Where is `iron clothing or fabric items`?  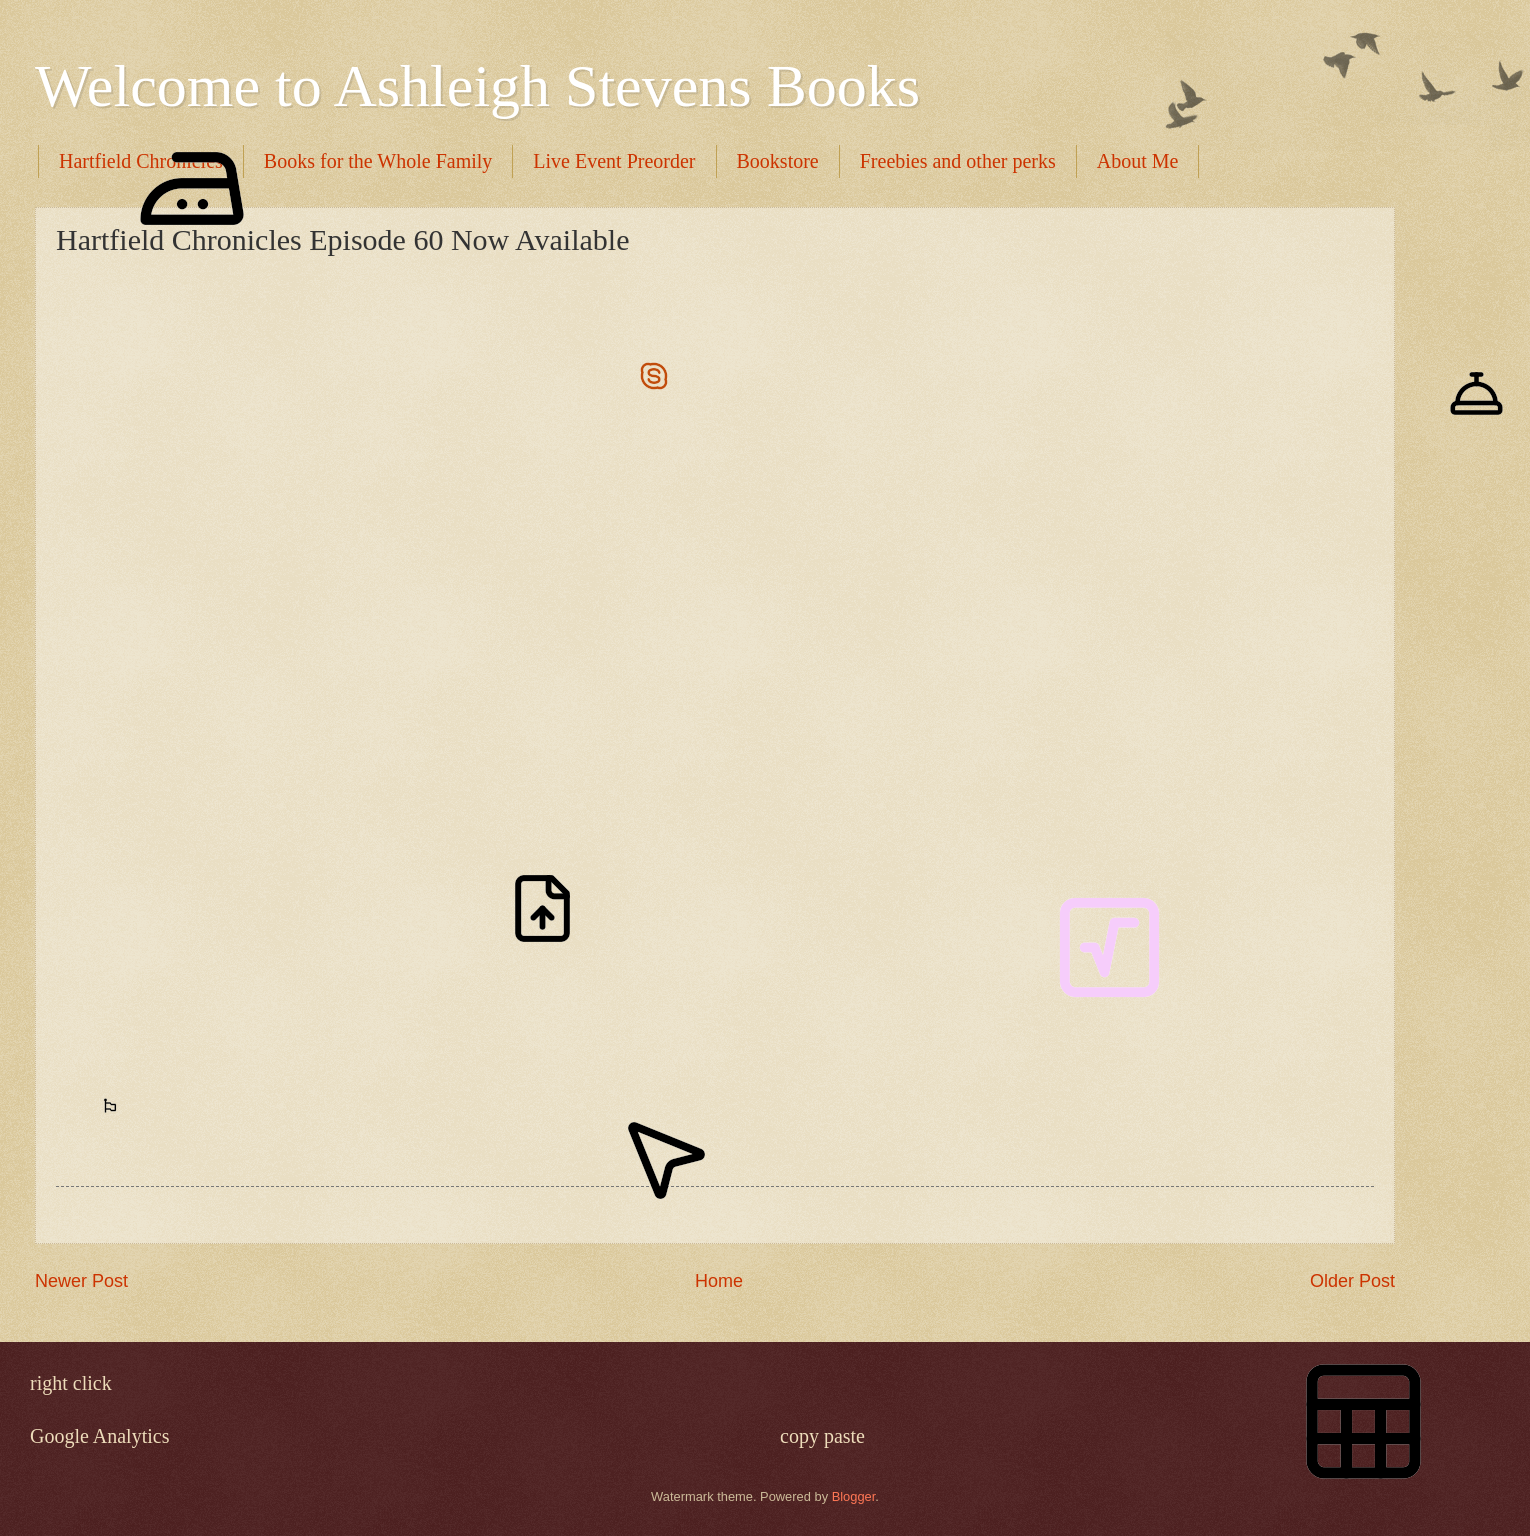 iron clothing or fabric items is located at coordinates (192, 188).